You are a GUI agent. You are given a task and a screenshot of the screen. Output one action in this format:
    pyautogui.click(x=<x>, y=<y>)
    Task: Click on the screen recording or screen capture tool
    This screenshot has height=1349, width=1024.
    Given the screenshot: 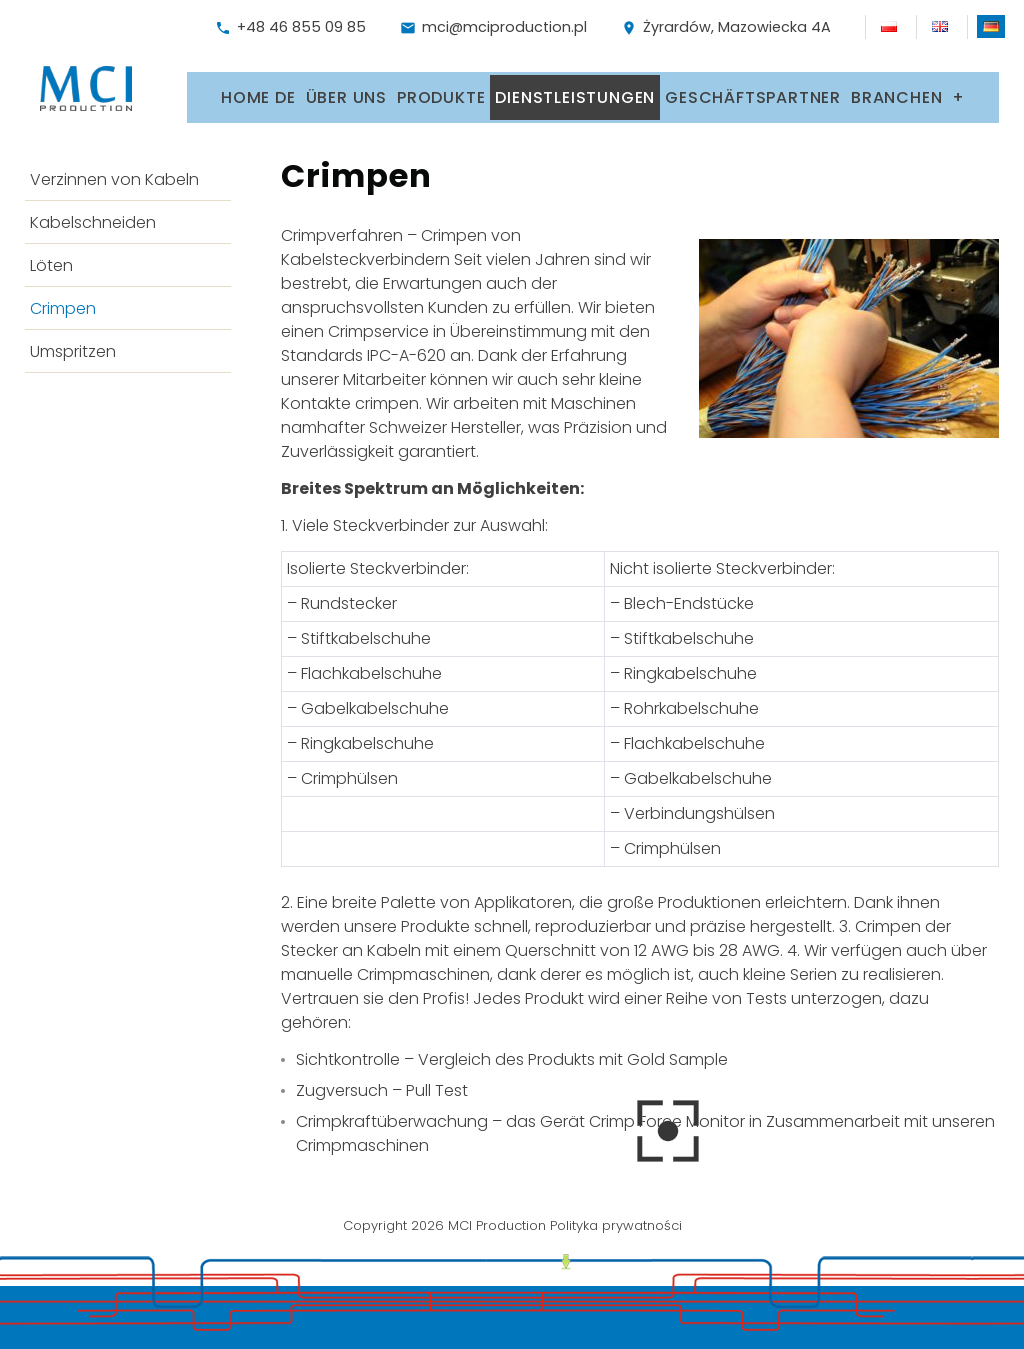 What is the action you would take?
    pyautogui.click(x=668, y=1131)
    